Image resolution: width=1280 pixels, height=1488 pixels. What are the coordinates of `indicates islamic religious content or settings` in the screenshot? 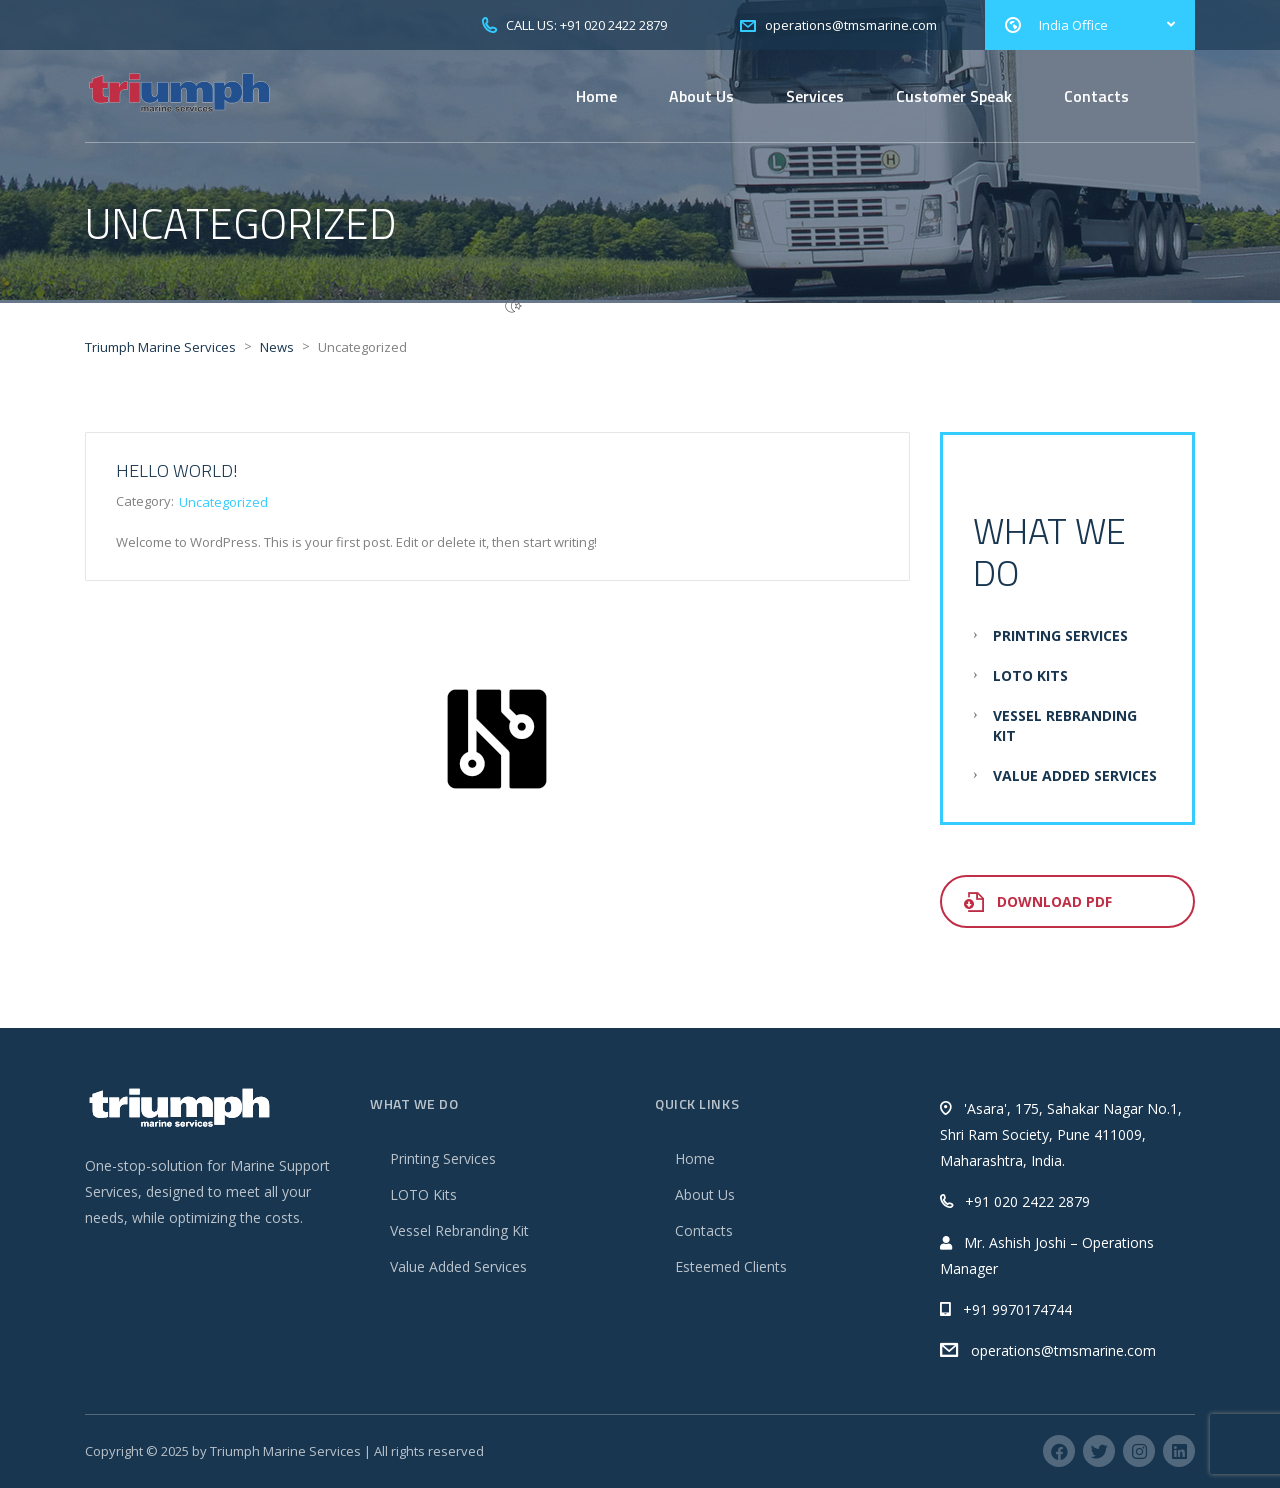 It's located at (513, 306).